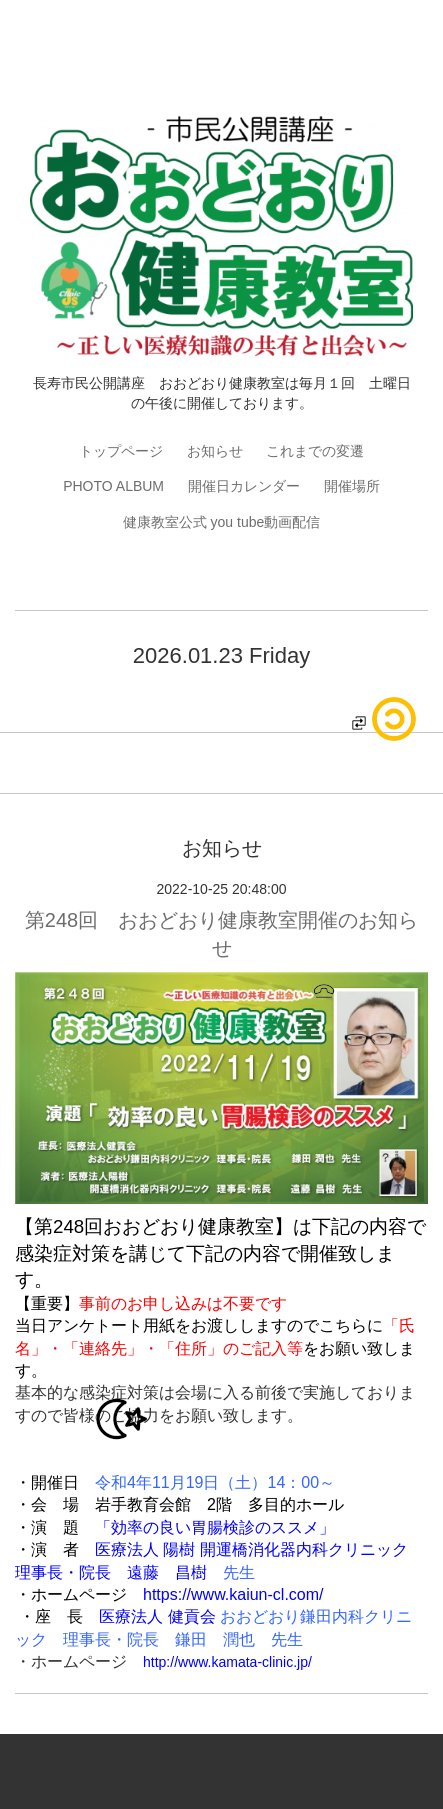 Image resolution: width=443 pixels, height=1809 pixels. I want to click on indicates Islamic religious content or features, so click(120, 1419).